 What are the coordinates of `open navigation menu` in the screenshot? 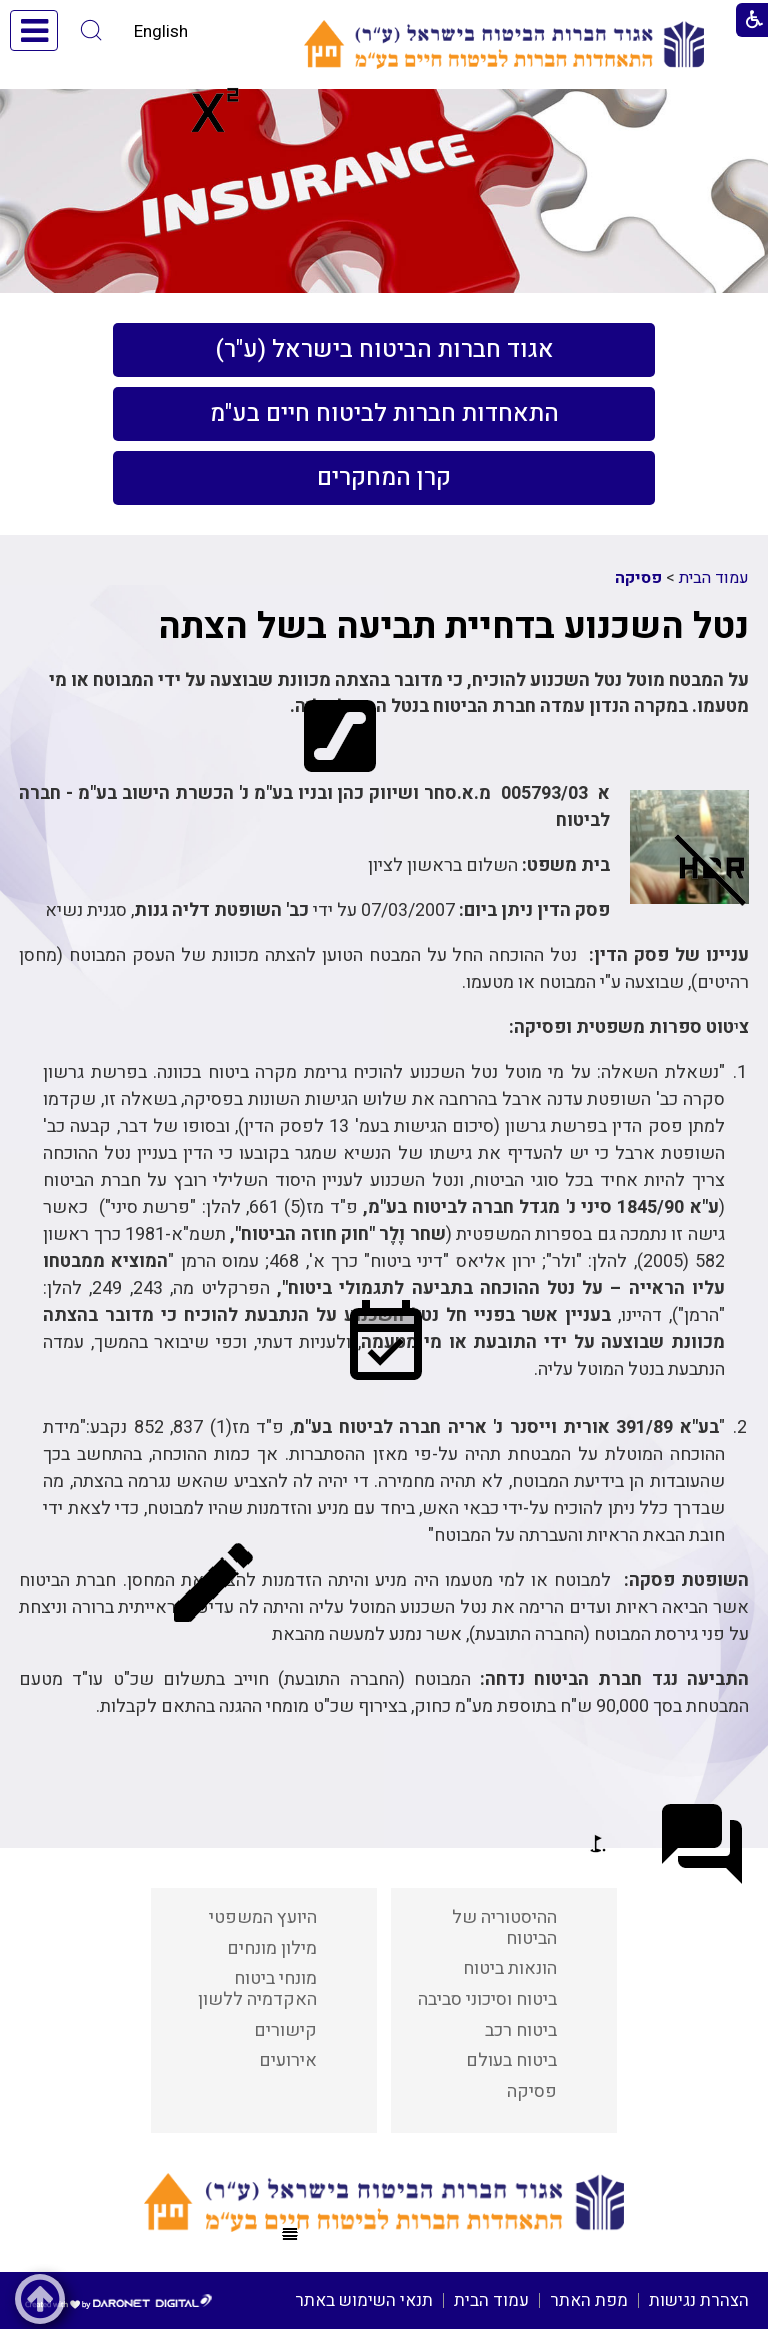 It's located at (290, 2234).